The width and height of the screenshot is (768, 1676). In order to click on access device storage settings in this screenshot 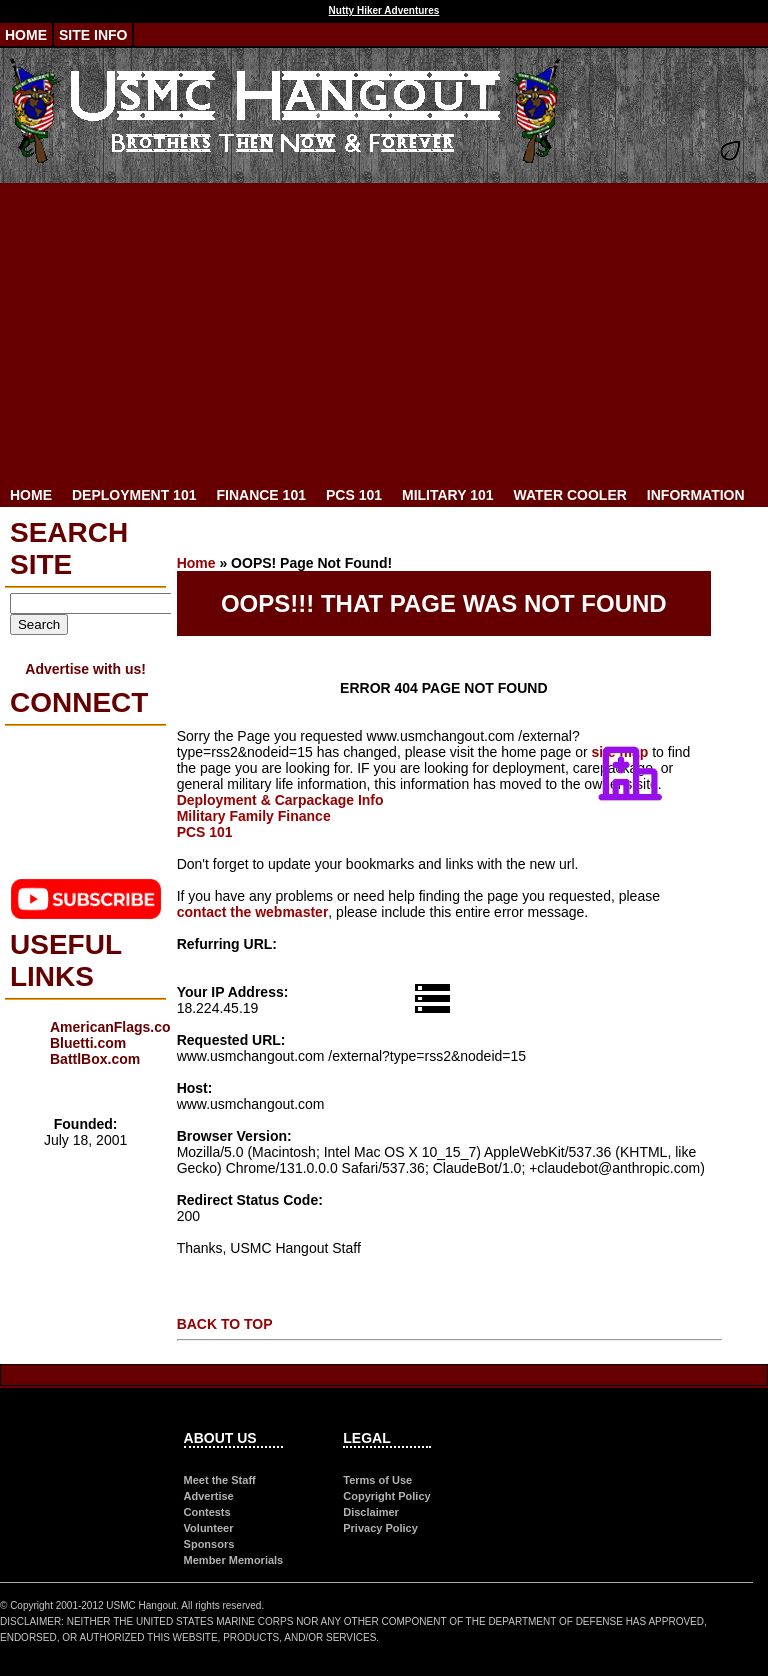, I will do `click(432, 998)`.